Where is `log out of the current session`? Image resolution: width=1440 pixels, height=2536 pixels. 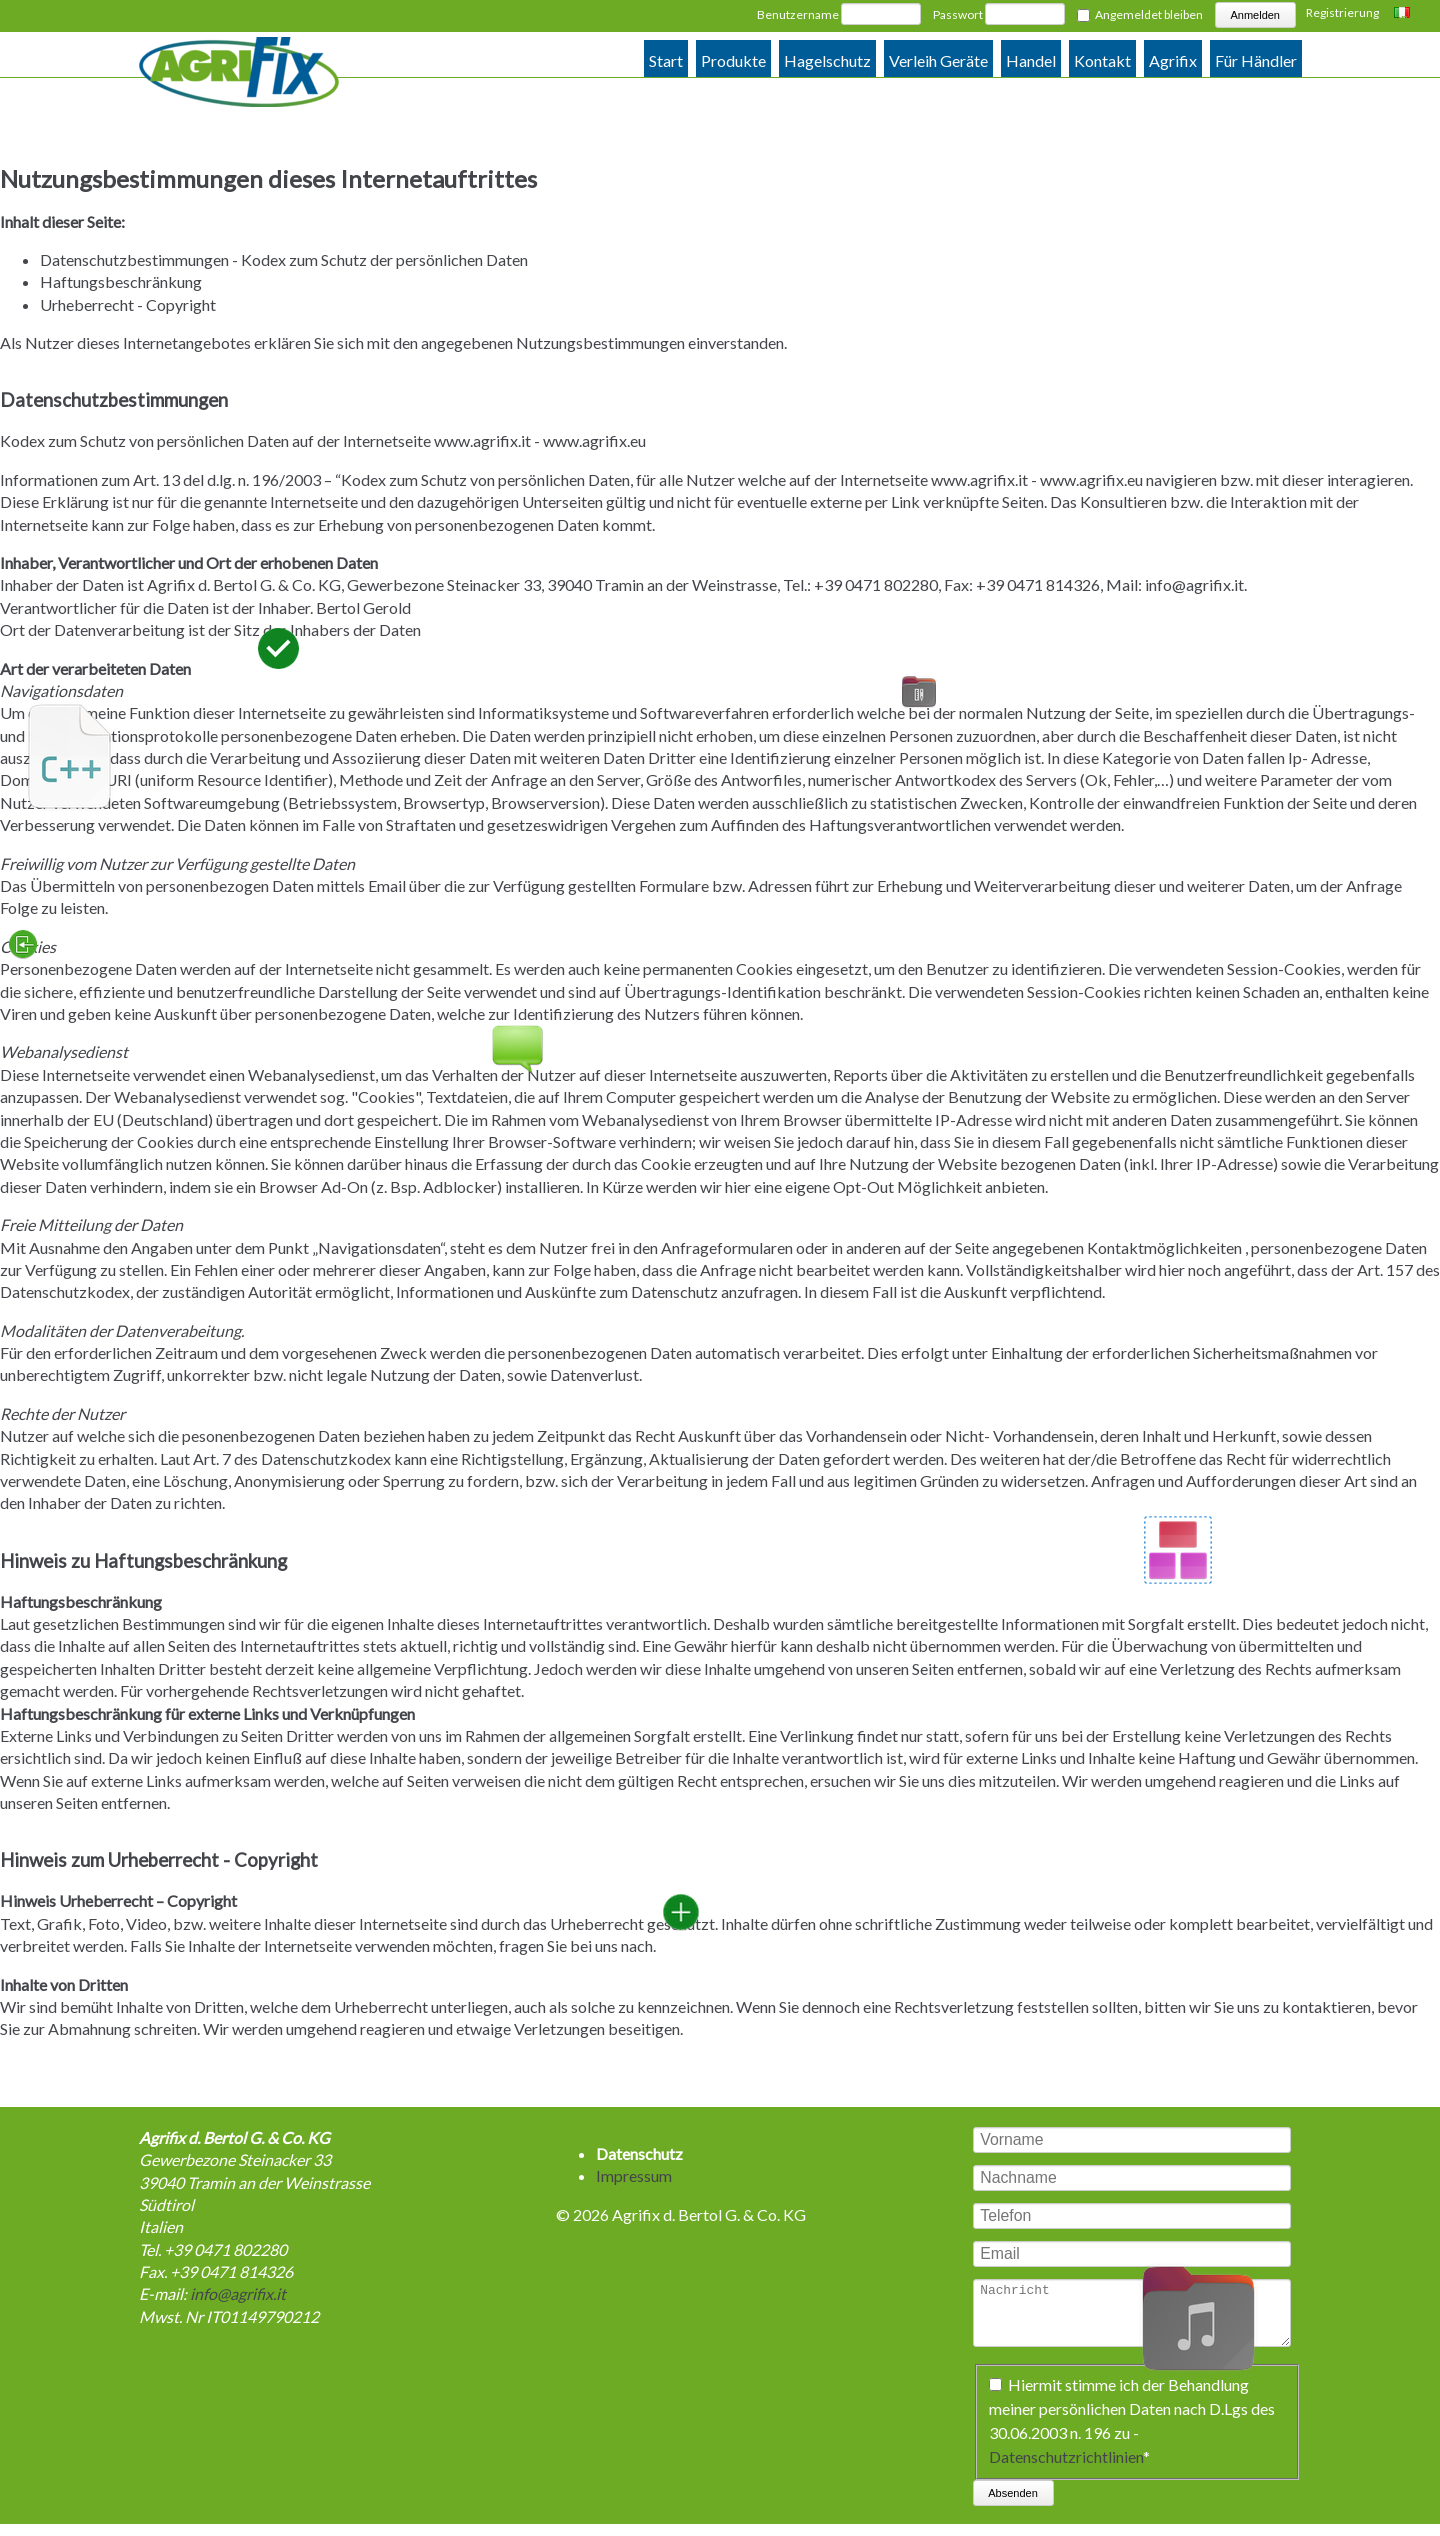
log out of the current session is located at coordinates (23, 944).